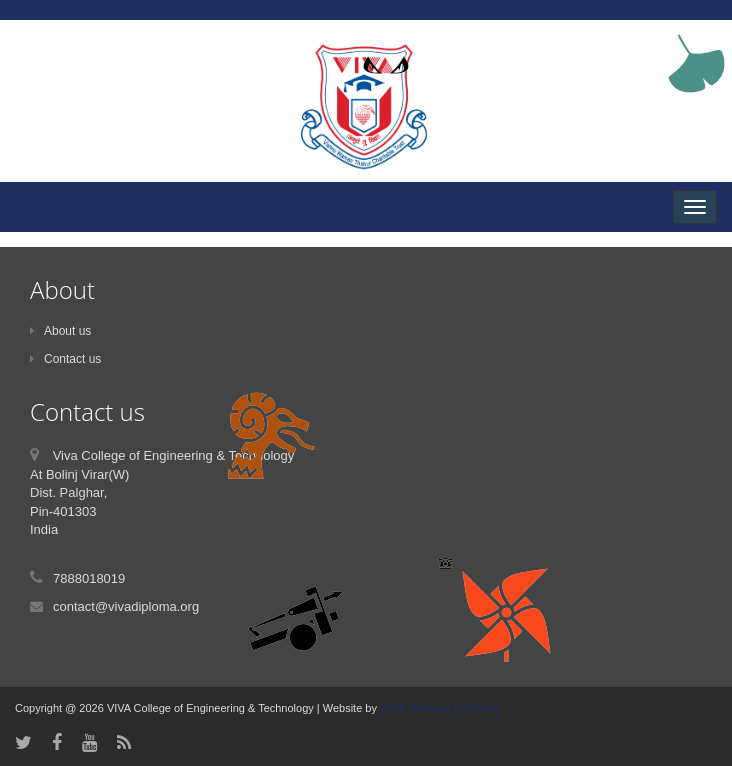 This screenshot has width=732, height=766. I want to click on nature or botanical category indicator, so click(696, 63).